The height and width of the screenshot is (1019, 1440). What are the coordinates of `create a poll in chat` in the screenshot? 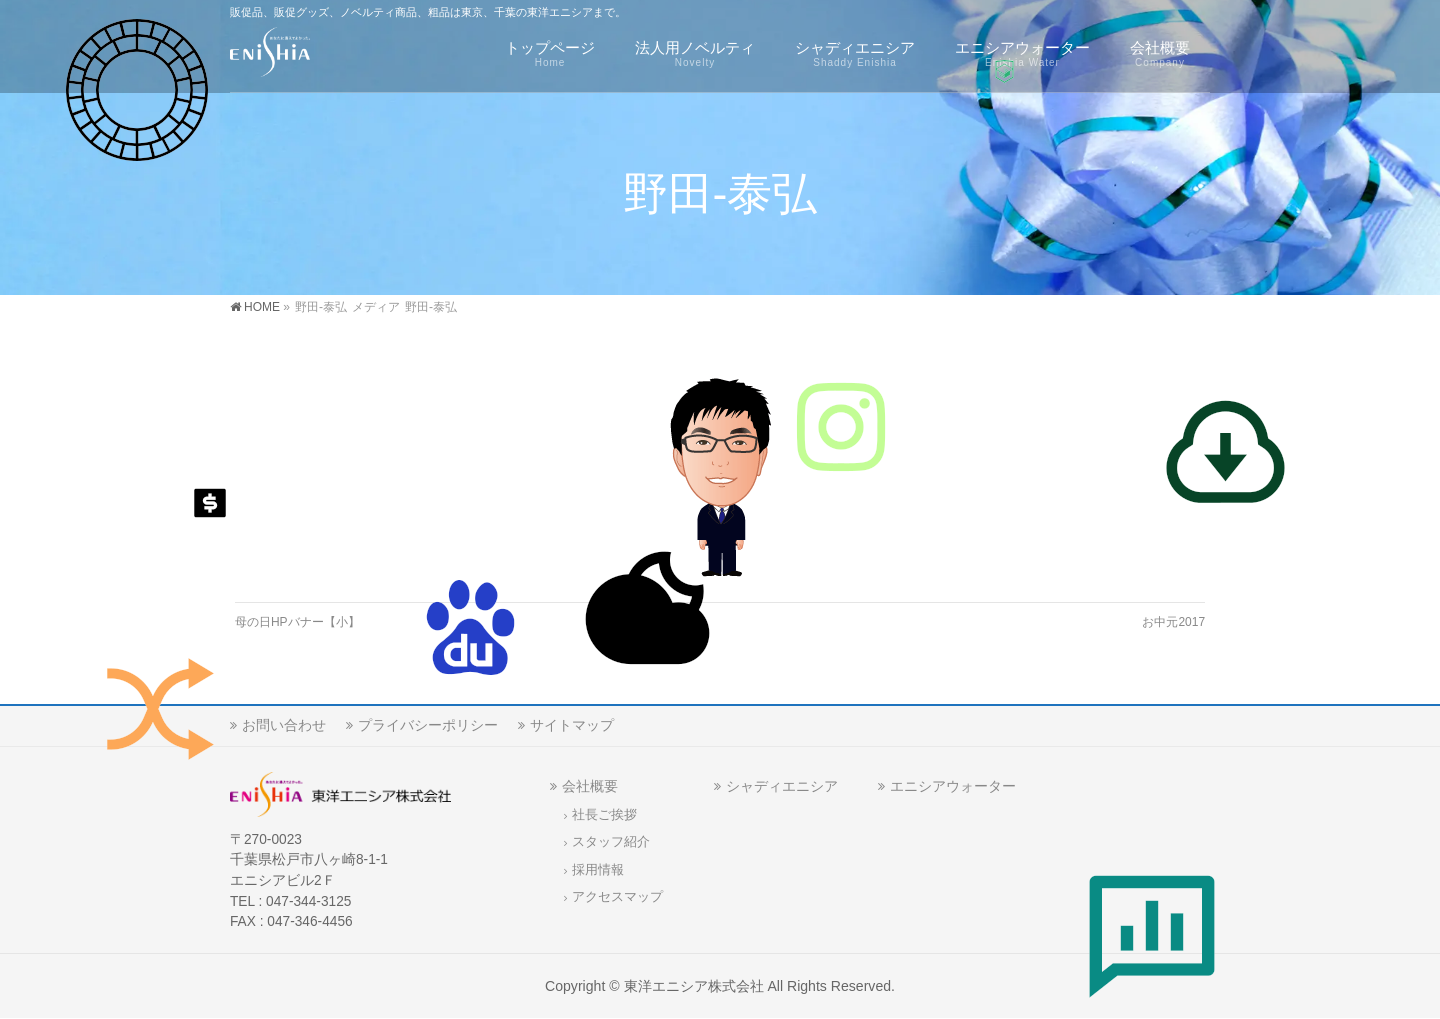 It's located at (1152, 932).